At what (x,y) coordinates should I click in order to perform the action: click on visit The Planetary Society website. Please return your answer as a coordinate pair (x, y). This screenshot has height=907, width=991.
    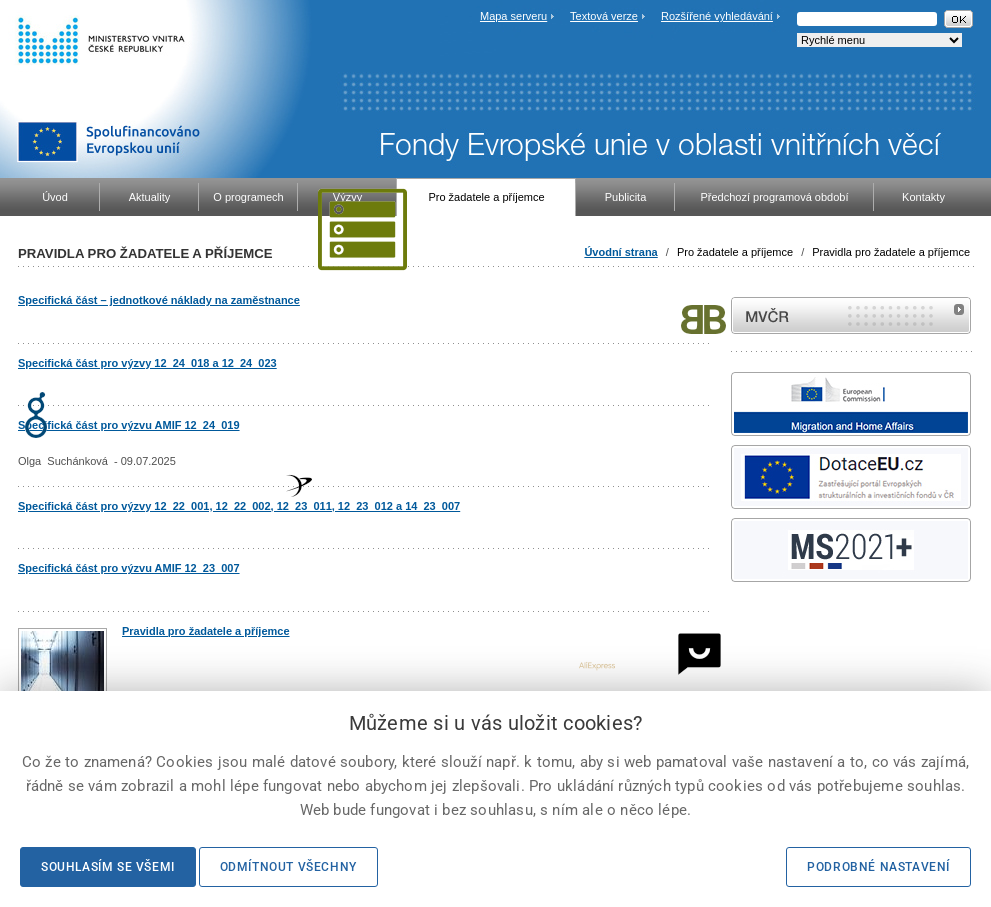
    Looking at the image, I should click on (299, 486).